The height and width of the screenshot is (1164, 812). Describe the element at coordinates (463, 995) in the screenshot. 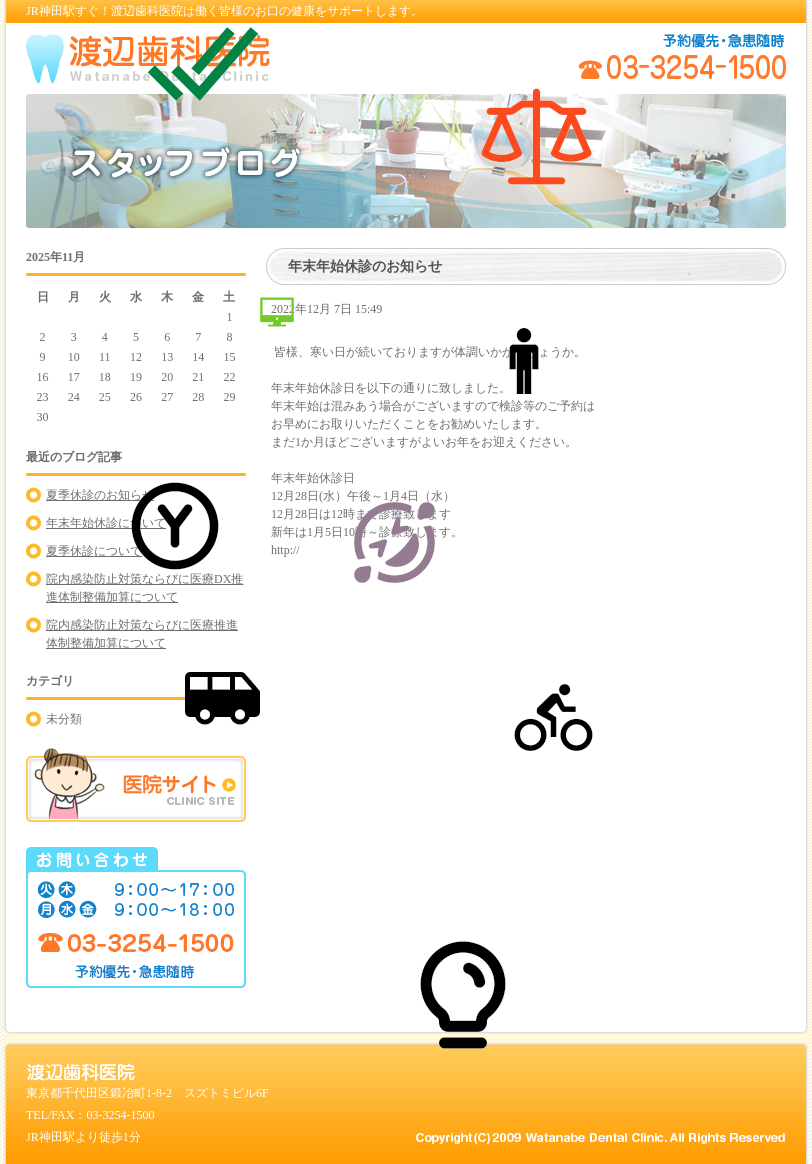

I see `access tips or helpful suggestions` at that location.